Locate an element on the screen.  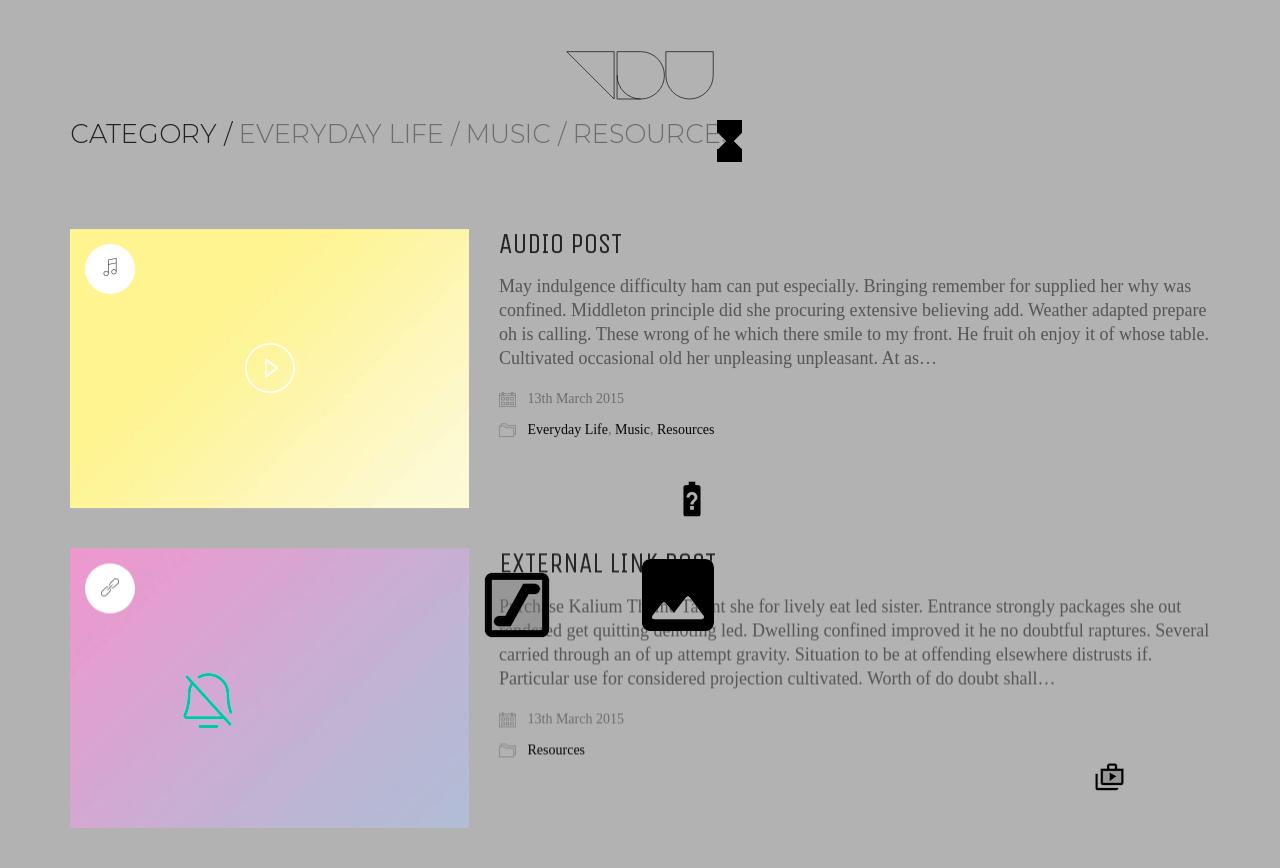
indicates a process is in progress or loading is located at coordinates (730, 141).